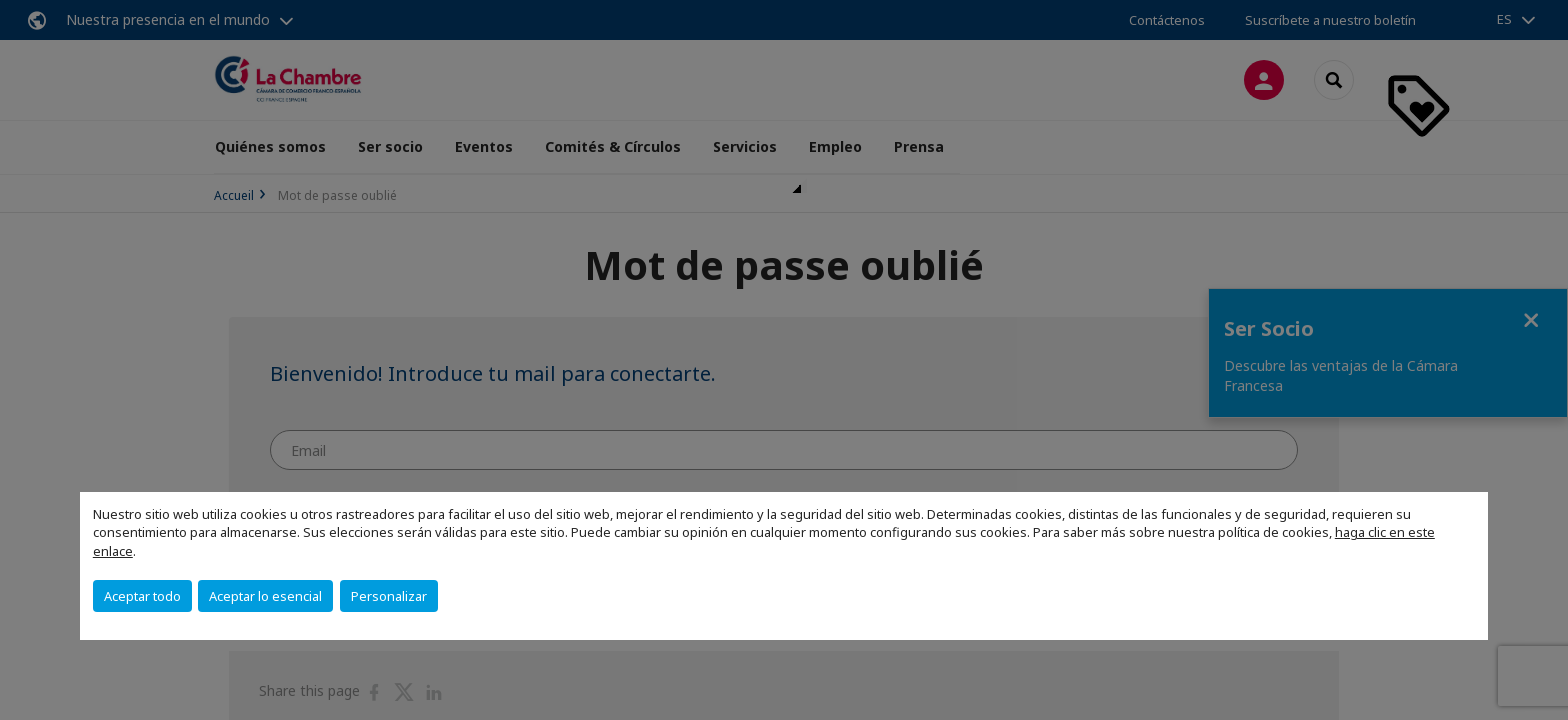  What do you see at coordinates (1419, 106) in the screenshot?
I see `access loyalty rewards or points` at bounding box center [1419, 106].